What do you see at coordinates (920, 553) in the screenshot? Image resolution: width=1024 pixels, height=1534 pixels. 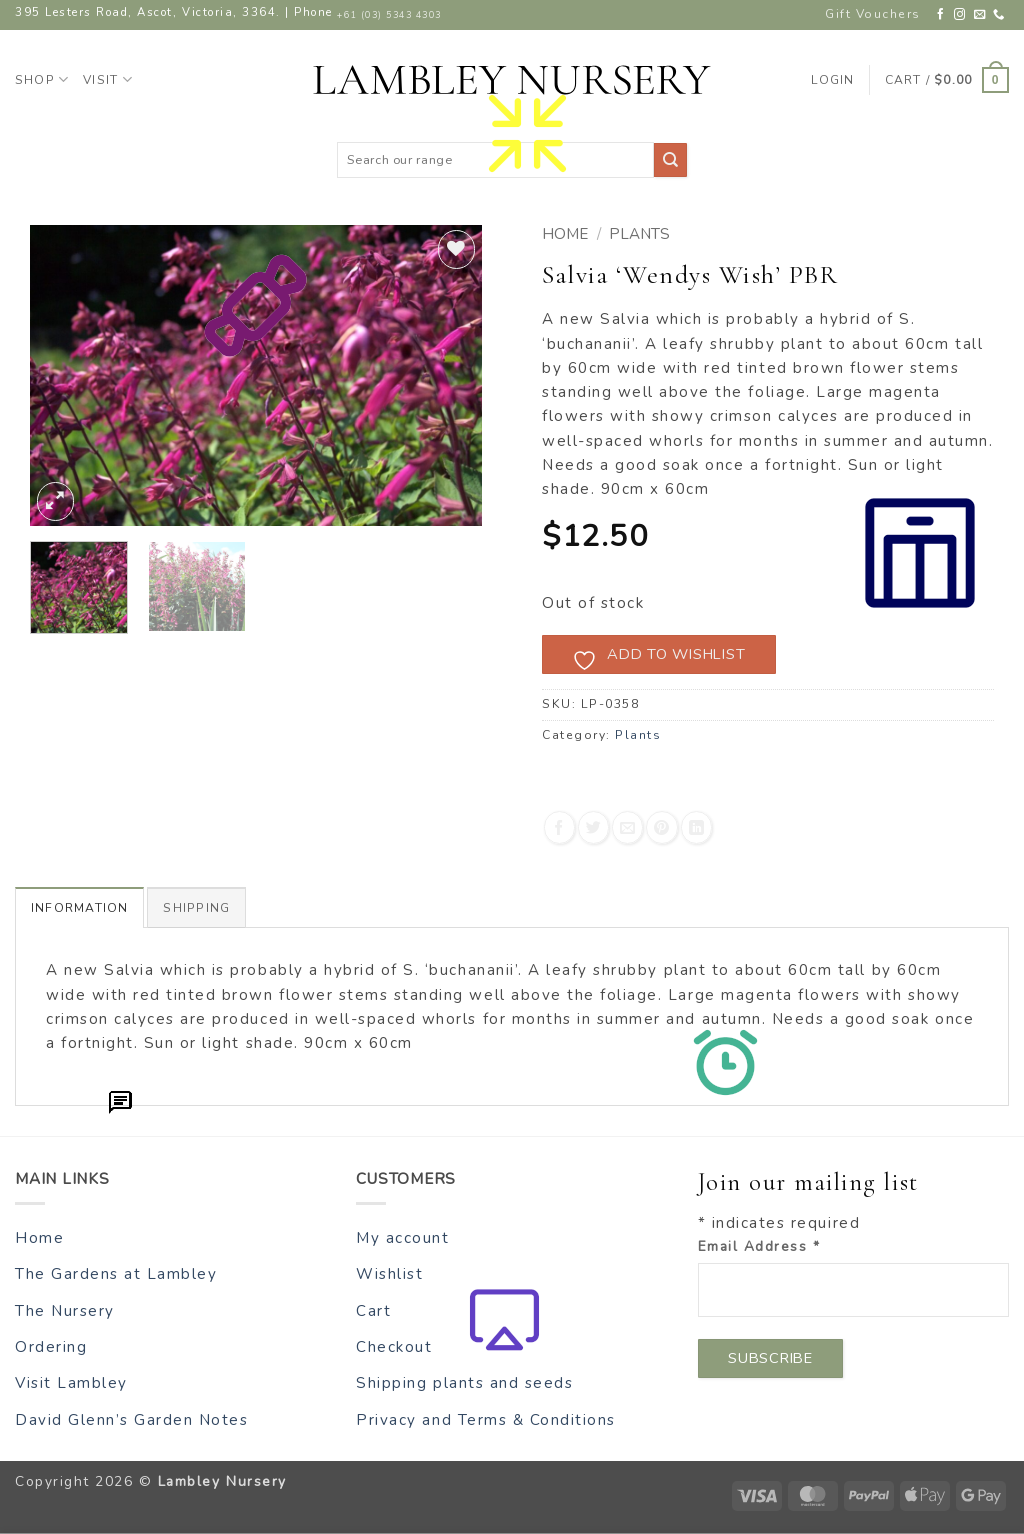 I see `indicates elevator access nearby` at bounding box center [920, 553].